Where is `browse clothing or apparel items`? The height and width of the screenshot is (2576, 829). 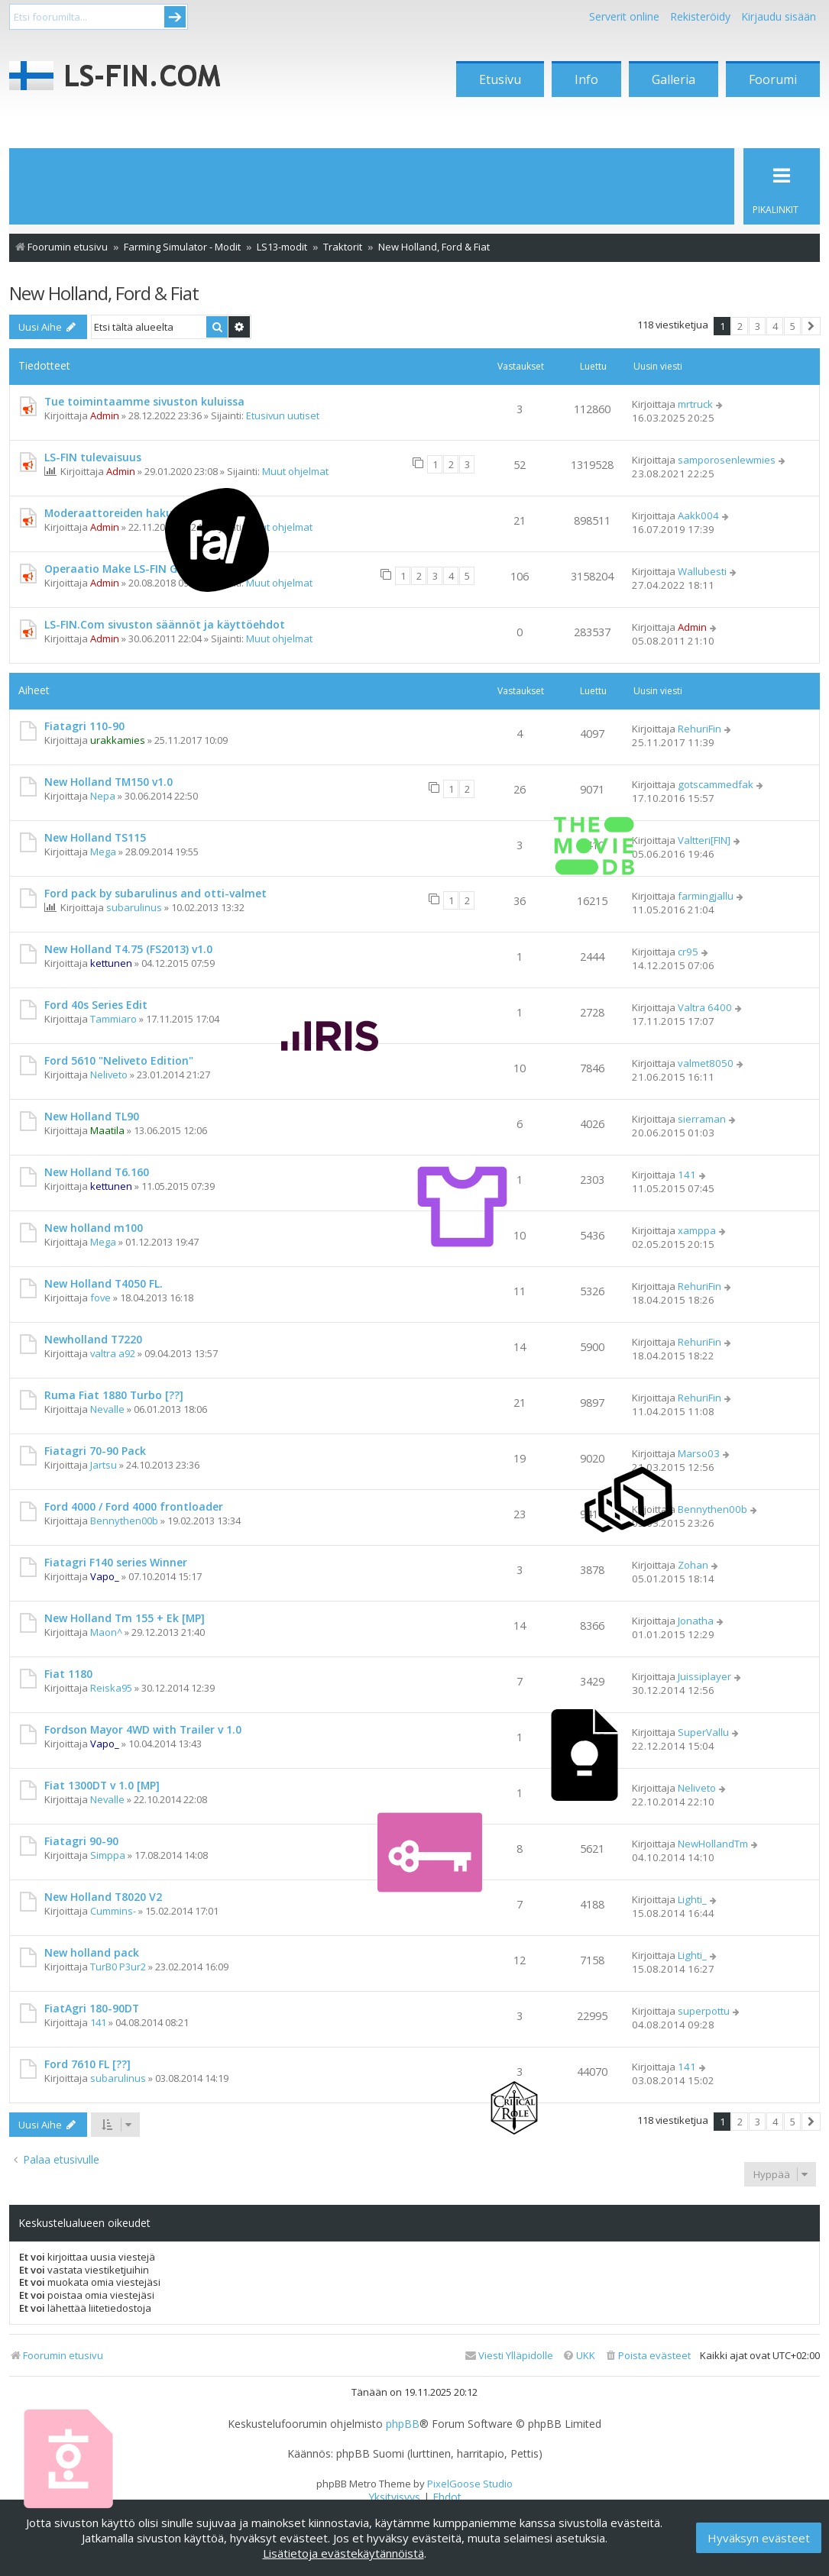
browse clothing or apparel items is located at coordinates (462, 1207).